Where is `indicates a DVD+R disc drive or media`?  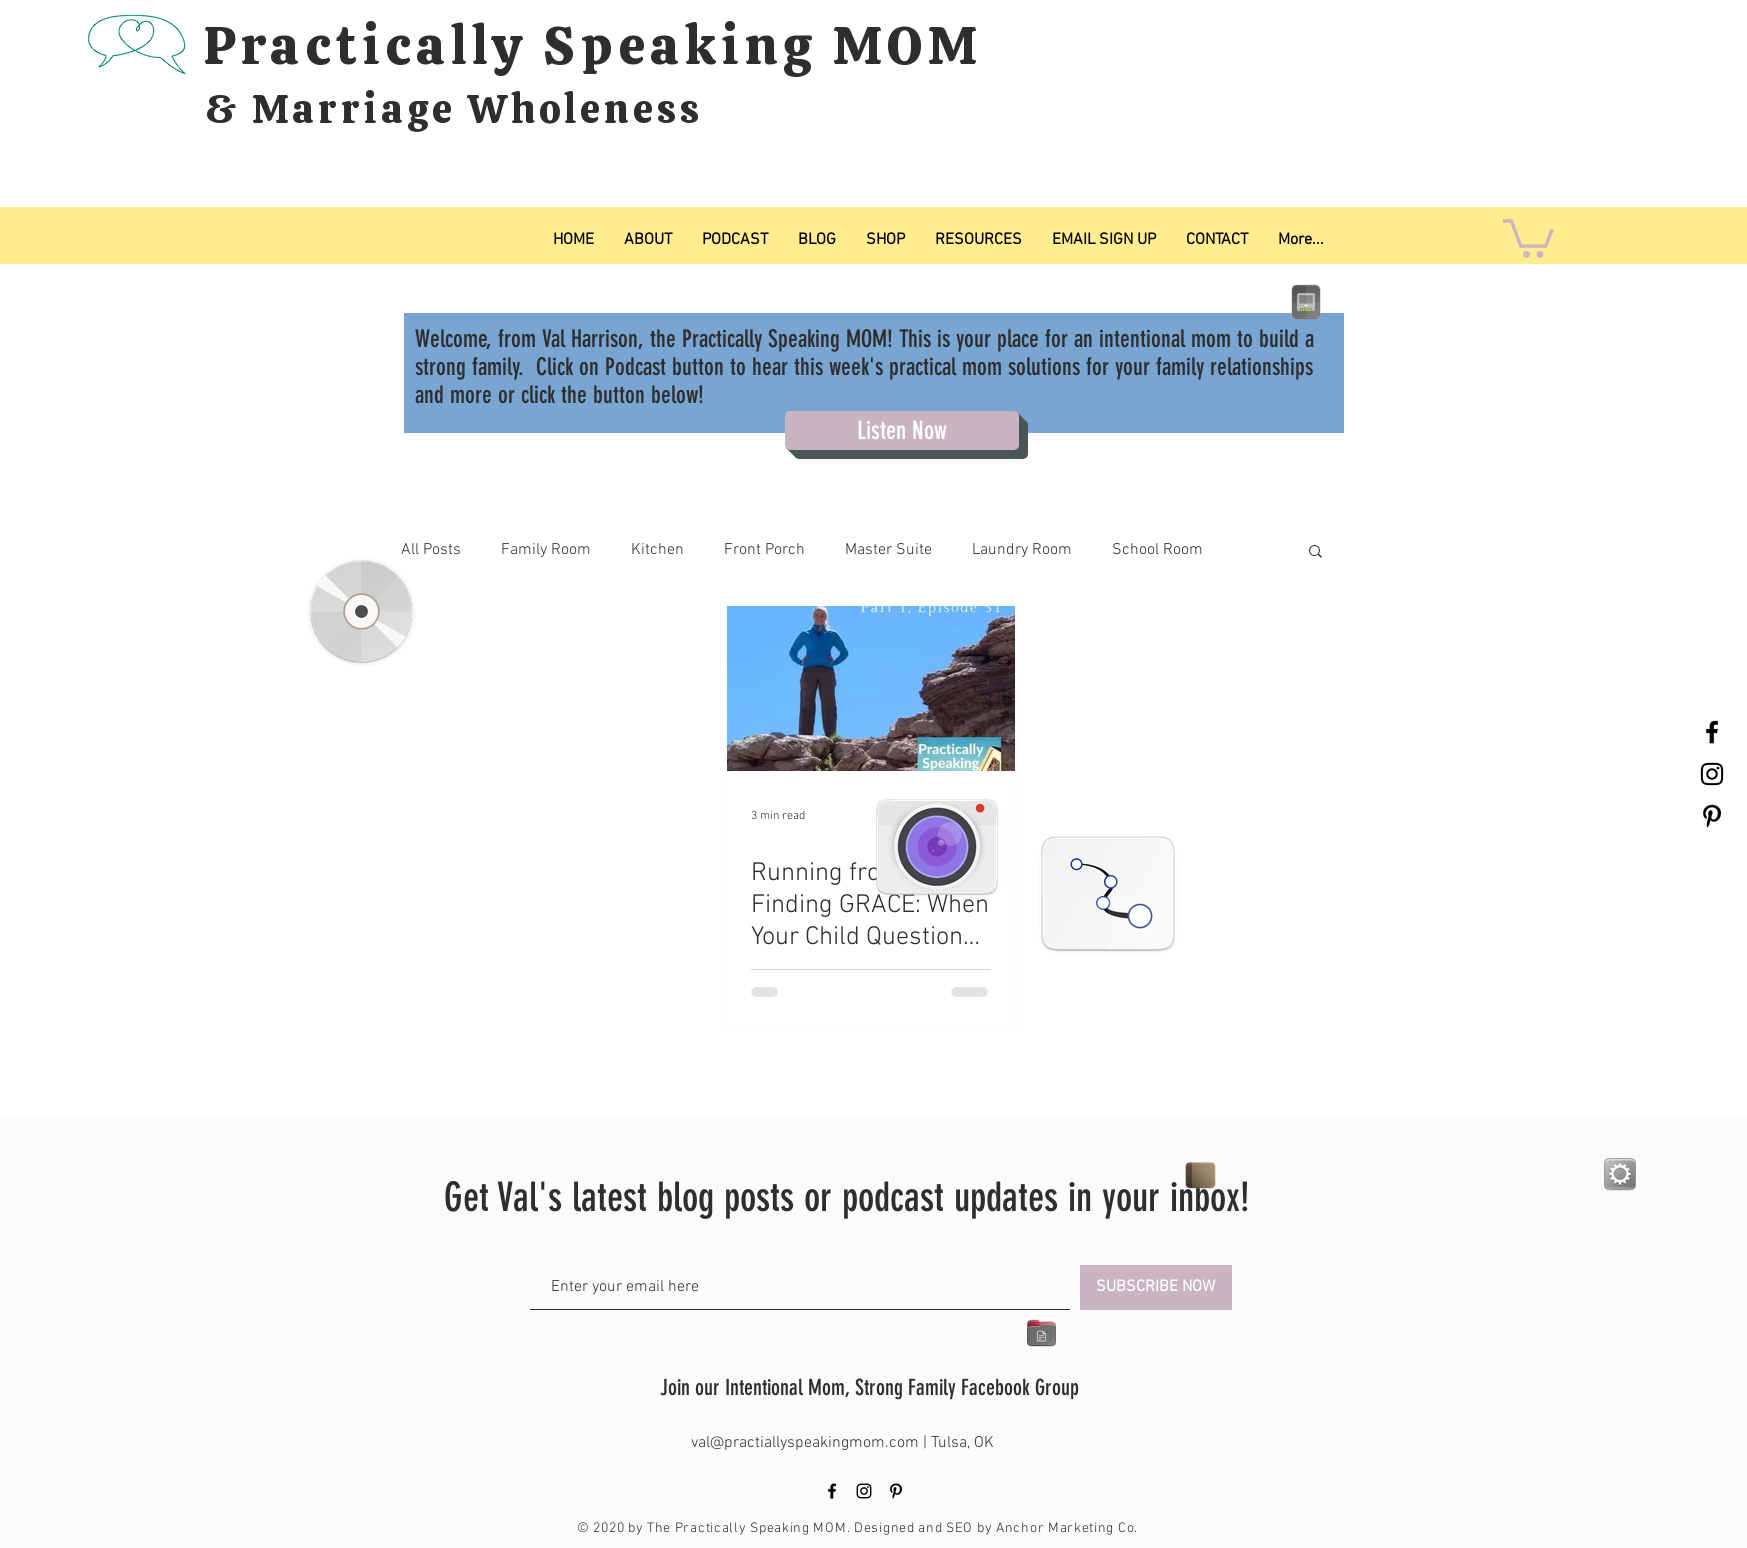 indicates a DVD+R disc drive or media is located at coordinates (361, 611).